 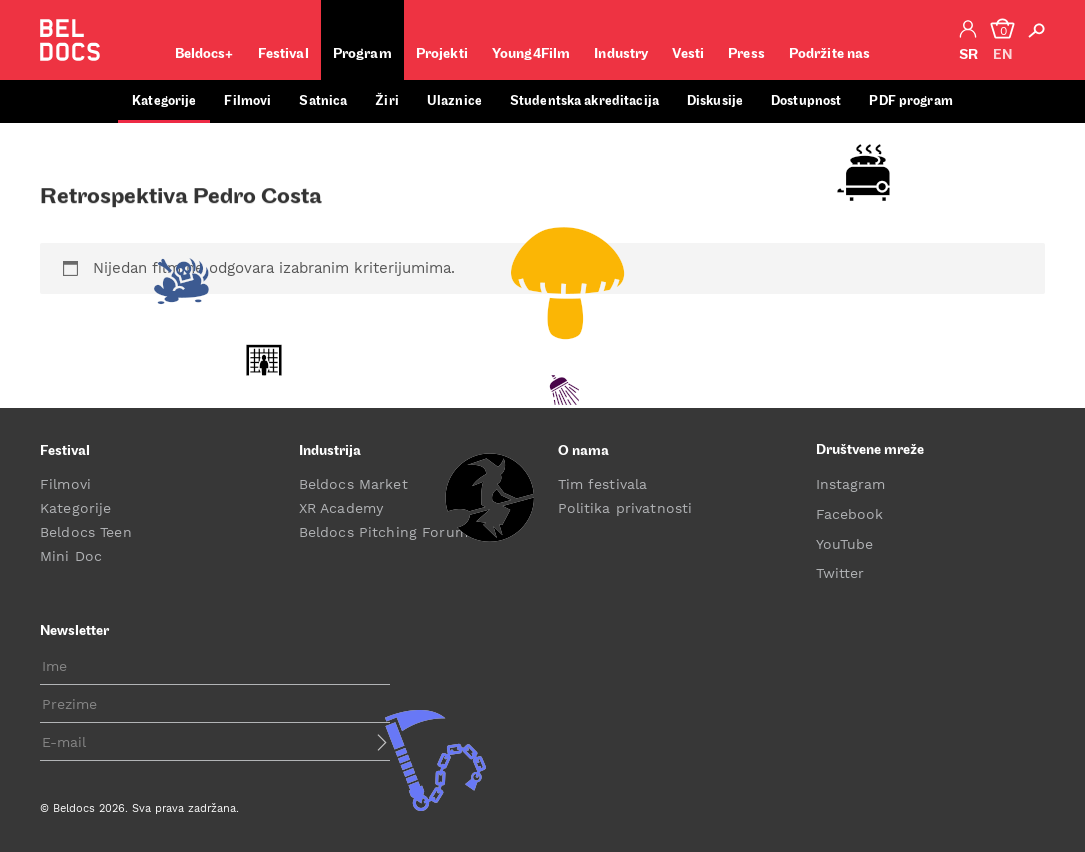 I want to click on indicates bathroom or shower facilities available, so click(x=564, y=390).